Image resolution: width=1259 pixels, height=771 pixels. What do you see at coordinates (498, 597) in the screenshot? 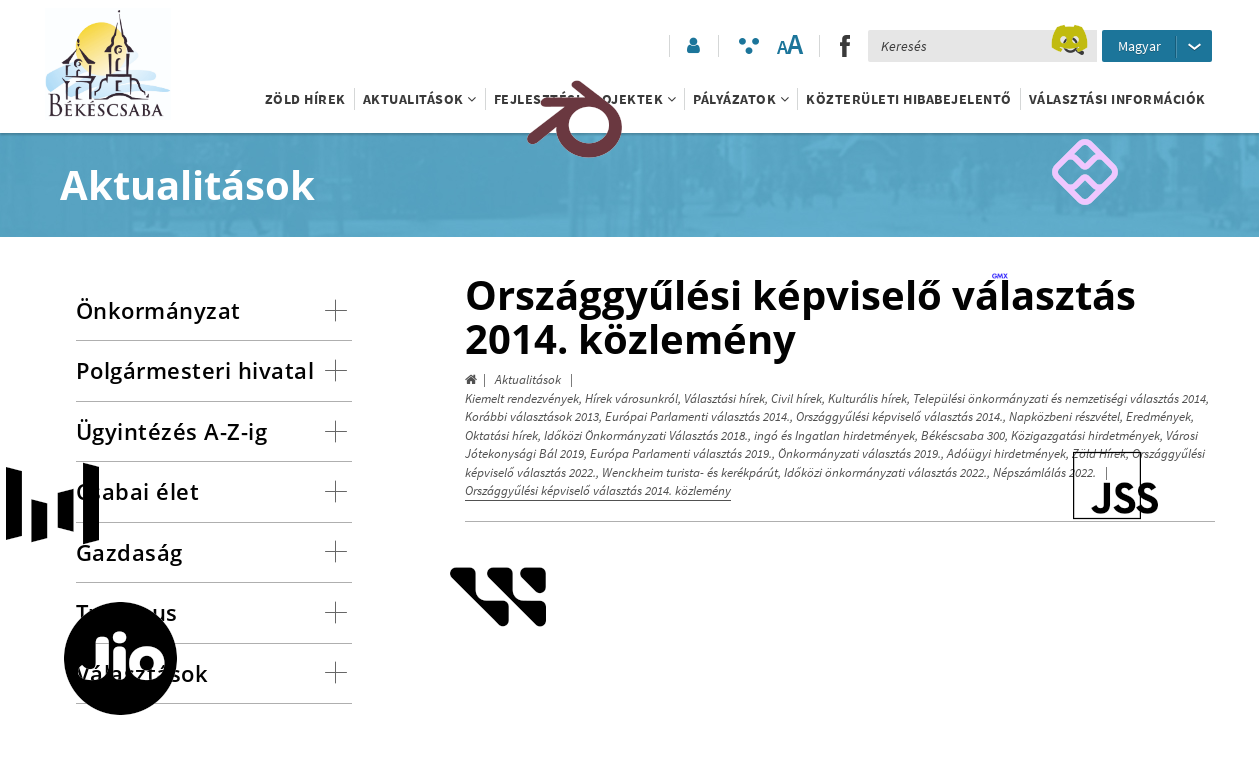
I see `western digital brand logo` at bounding box center [498, 597].